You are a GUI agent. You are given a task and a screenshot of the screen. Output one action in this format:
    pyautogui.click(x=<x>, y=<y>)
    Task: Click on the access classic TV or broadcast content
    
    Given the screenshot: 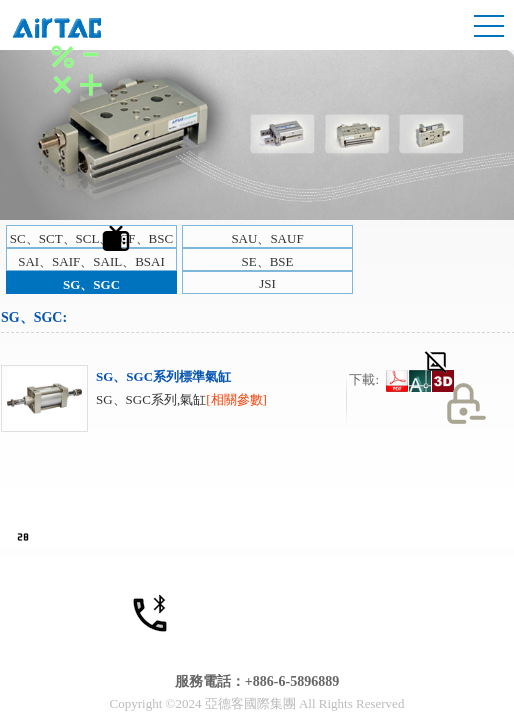 What is the action you would take?
    pyautogui.click(x=116, y=239)
    